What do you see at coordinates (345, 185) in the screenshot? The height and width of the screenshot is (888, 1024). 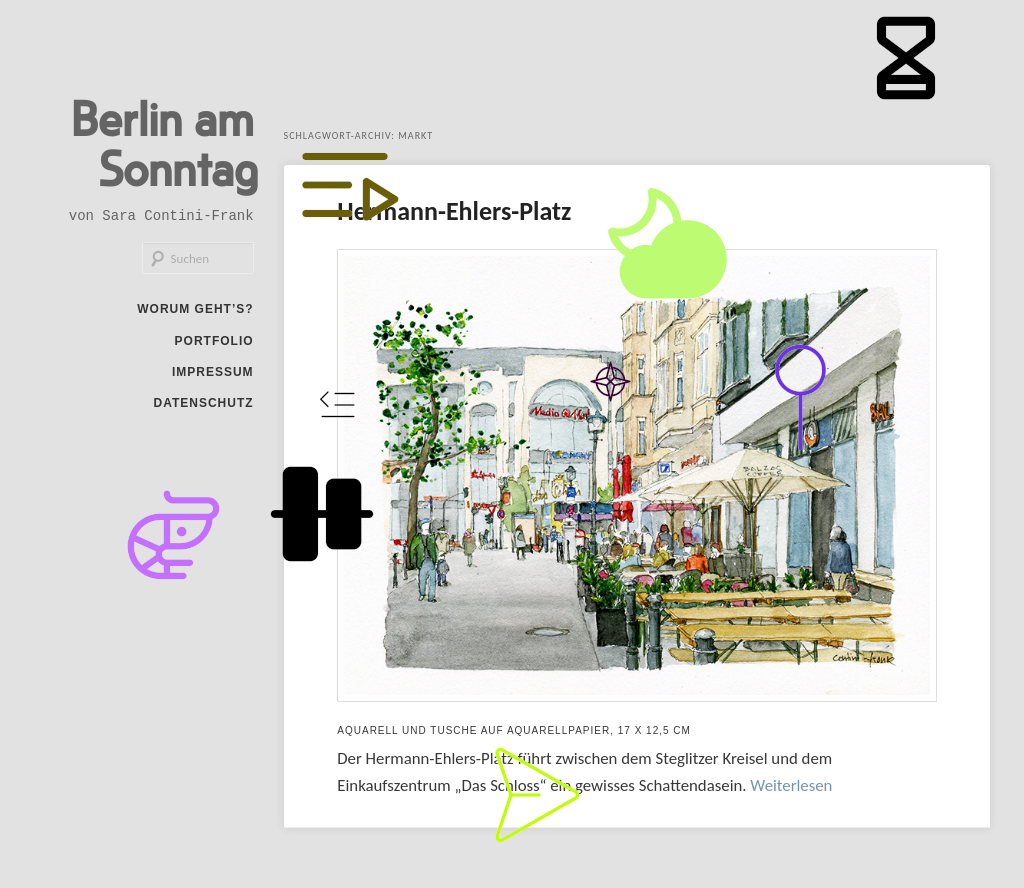 I see `view playback queue` at bounding box center [345, 185].